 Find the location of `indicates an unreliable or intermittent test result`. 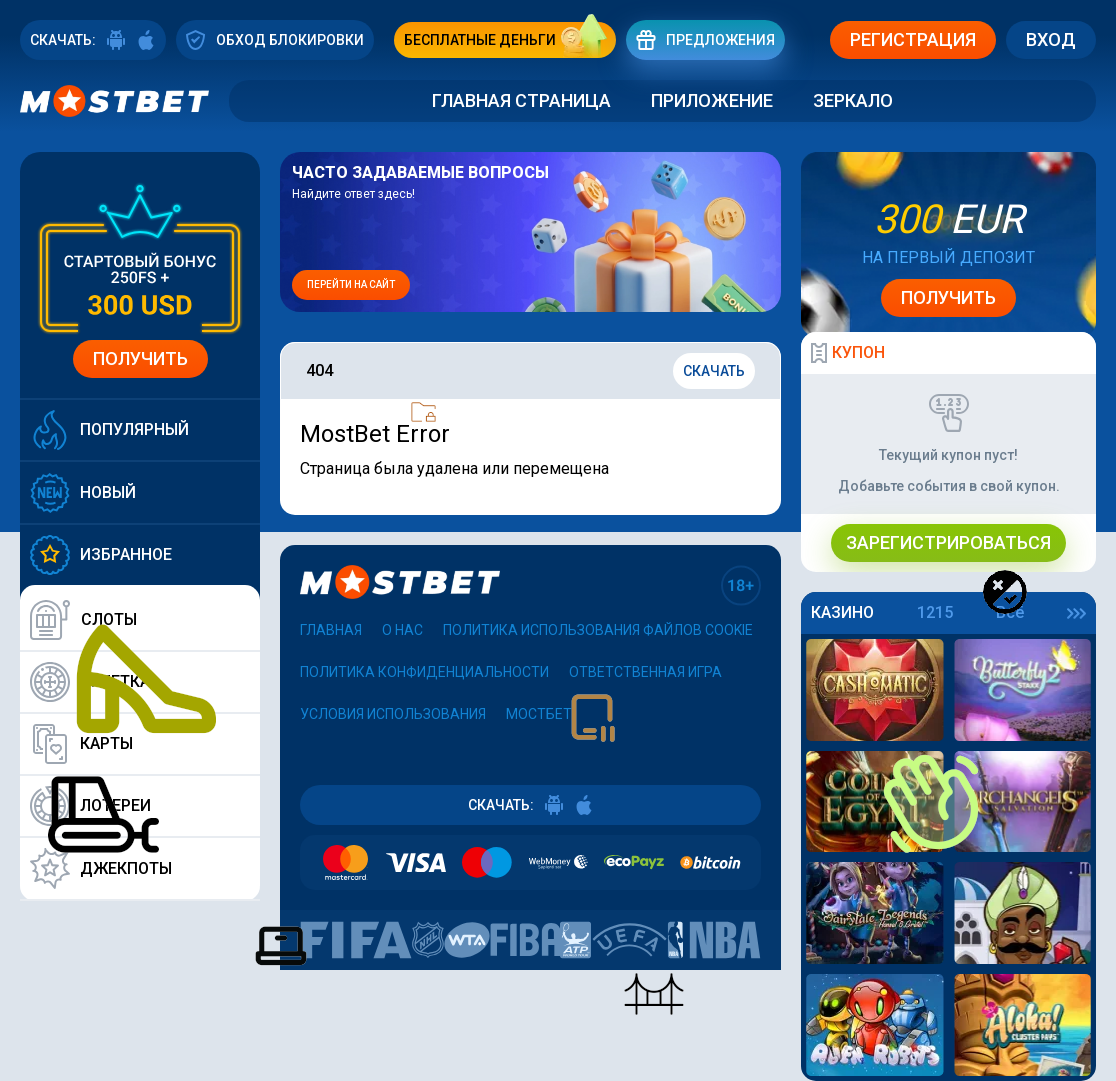

indicates an unreliable or intermittent test result is located at coordinates (1005, 592).